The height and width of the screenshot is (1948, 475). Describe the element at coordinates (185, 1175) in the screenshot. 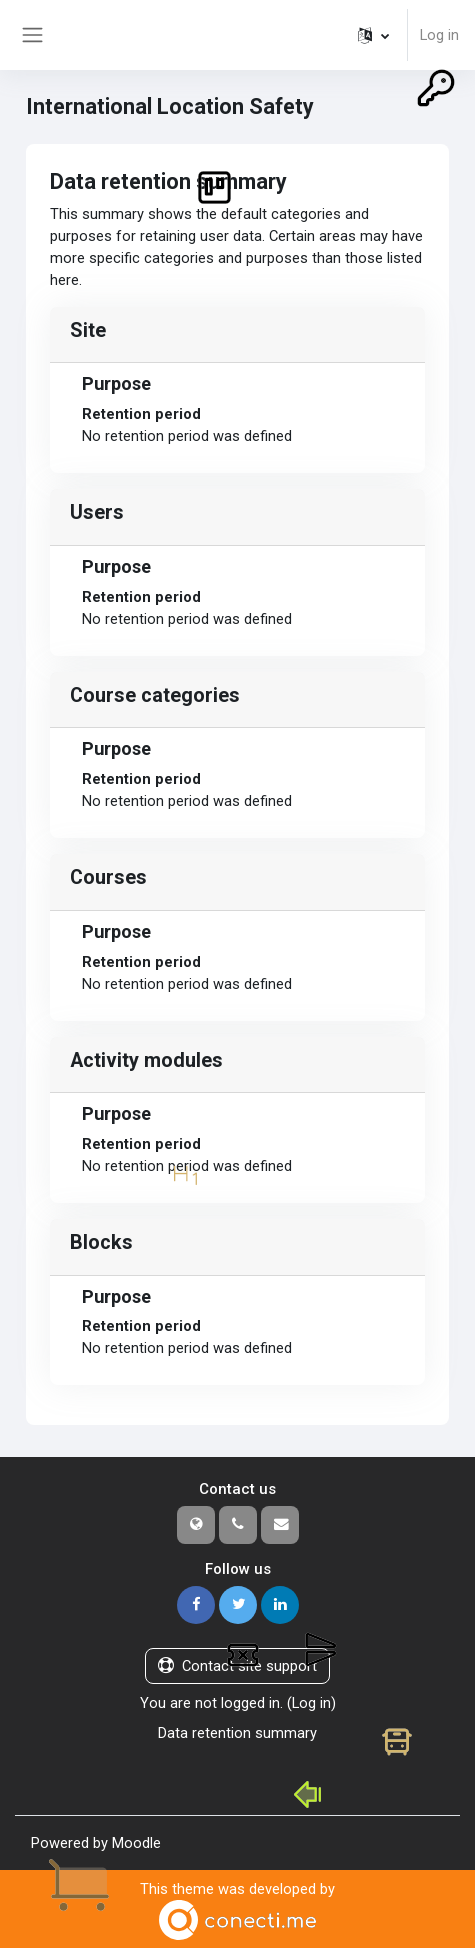

I see `format text as heading level 1` at that location.